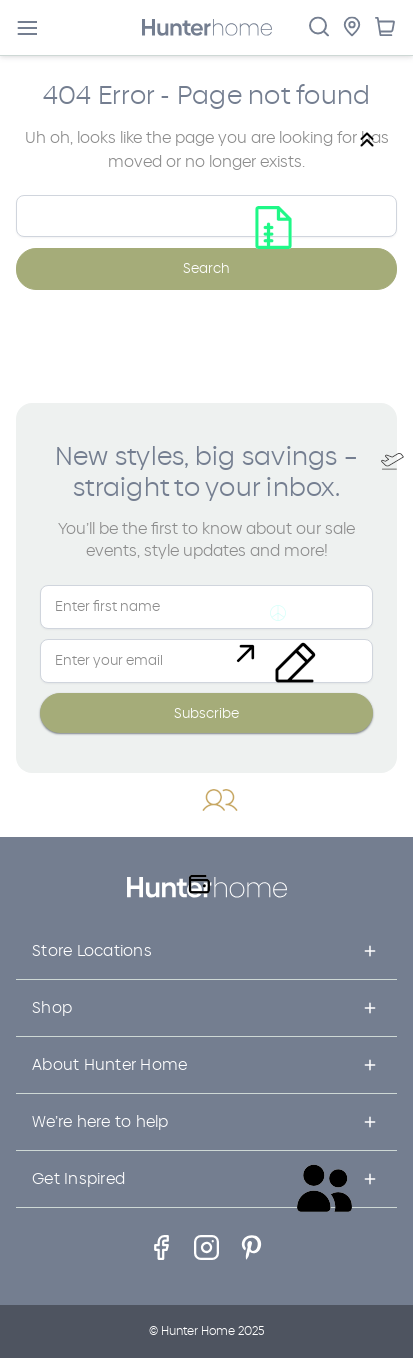  Describe the element at coordinates (294, 663) in the screenshot. I see `edit text or content` at that location.